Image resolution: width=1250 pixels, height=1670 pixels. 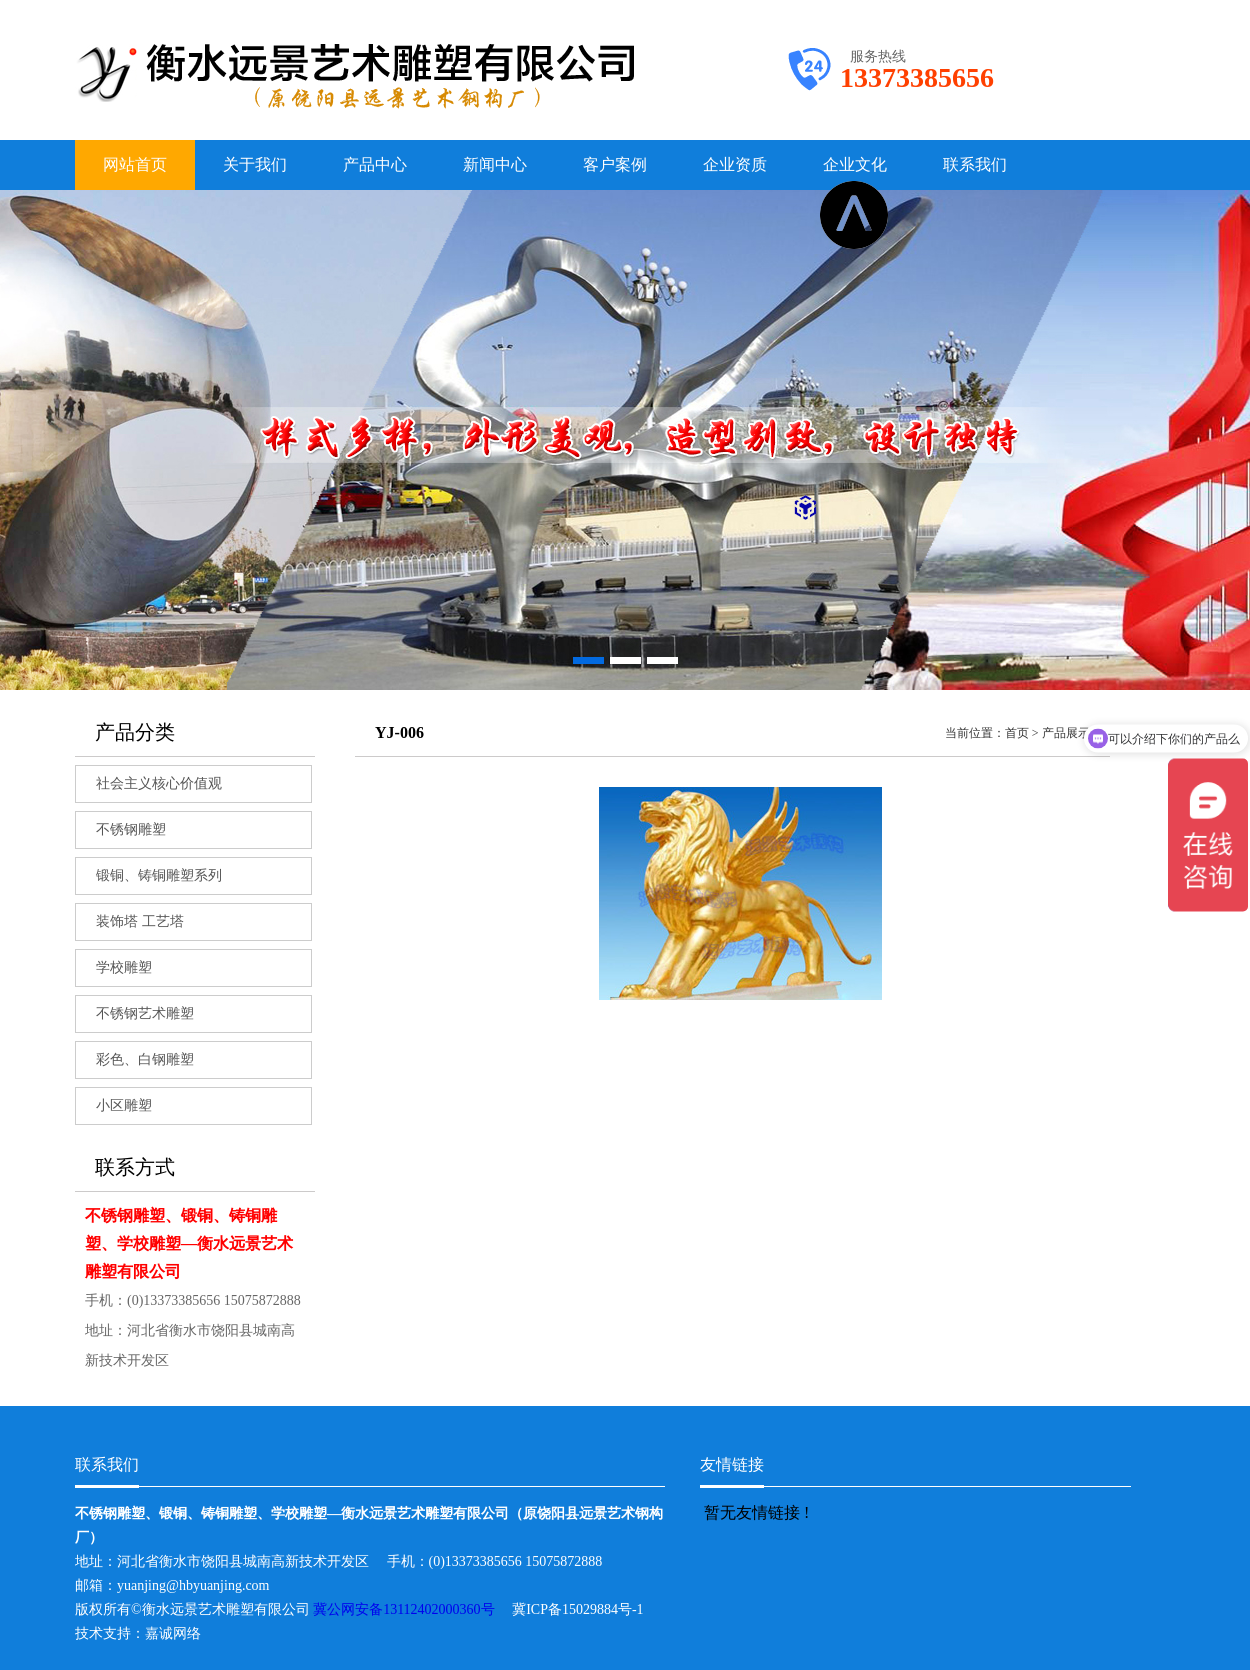 I want to click on open the lydia mobile payment app, so click(x=854, y=215).